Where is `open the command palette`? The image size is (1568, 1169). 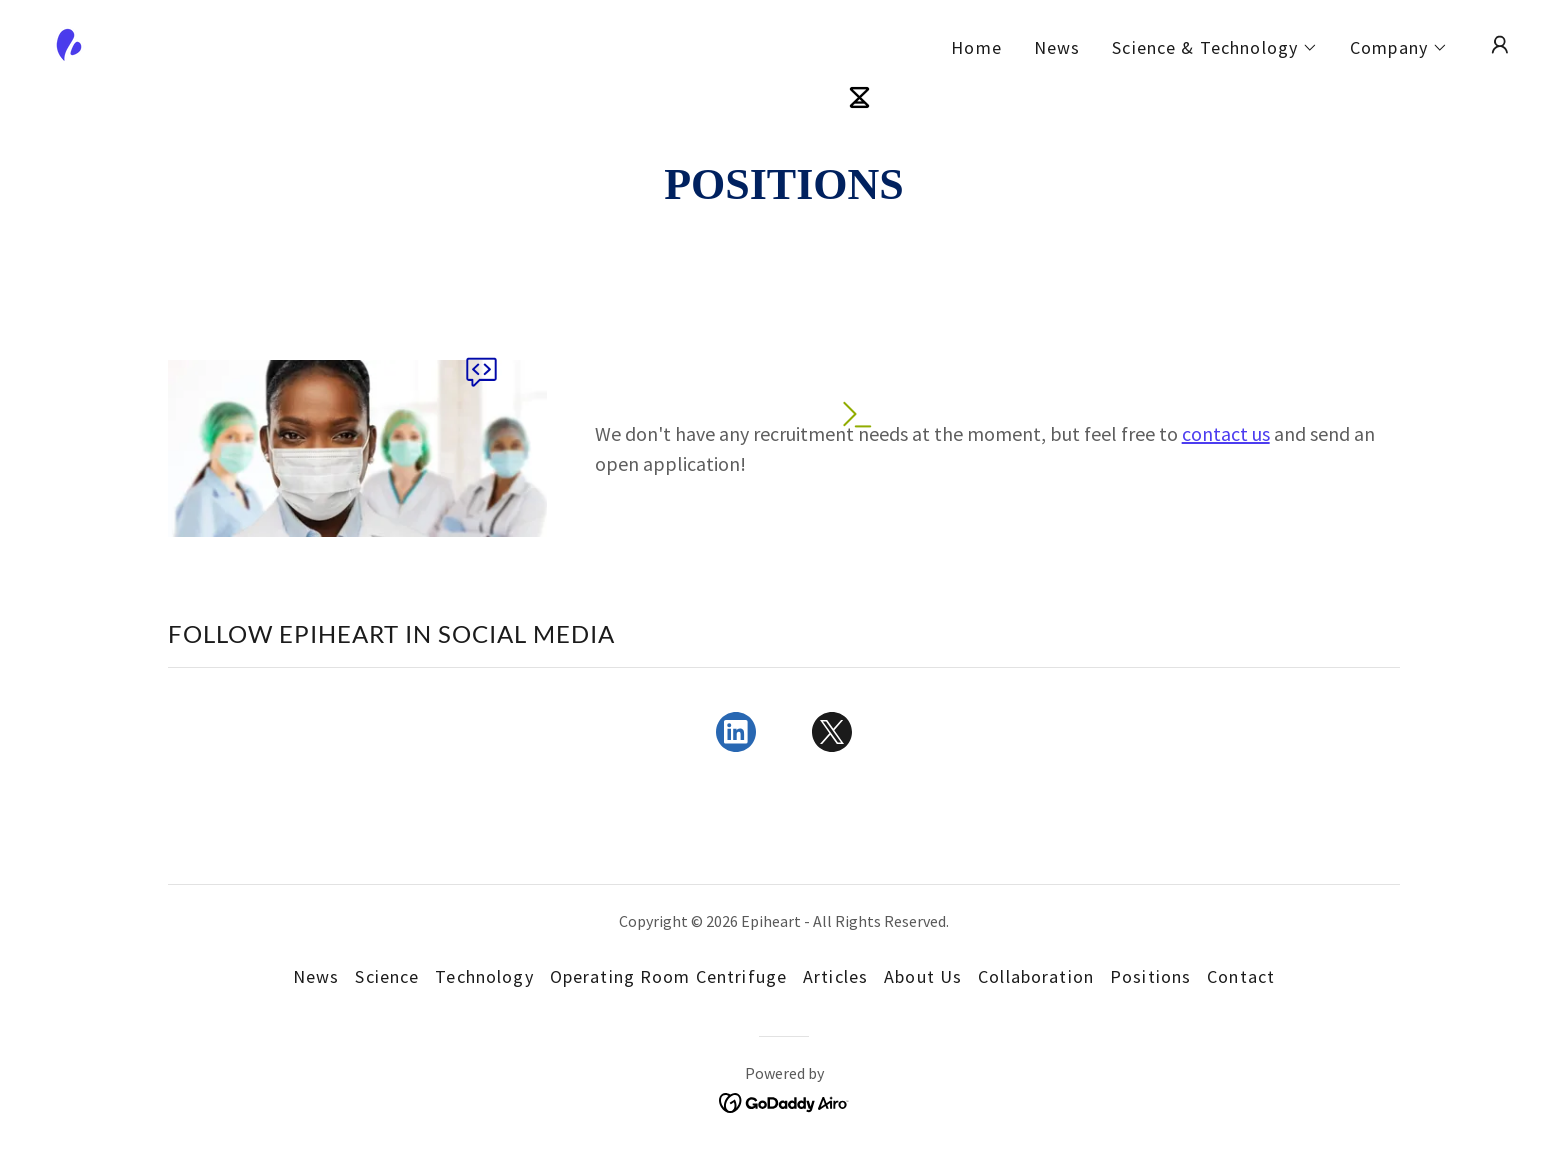
open the command palette is located at coordinates (857, 414).